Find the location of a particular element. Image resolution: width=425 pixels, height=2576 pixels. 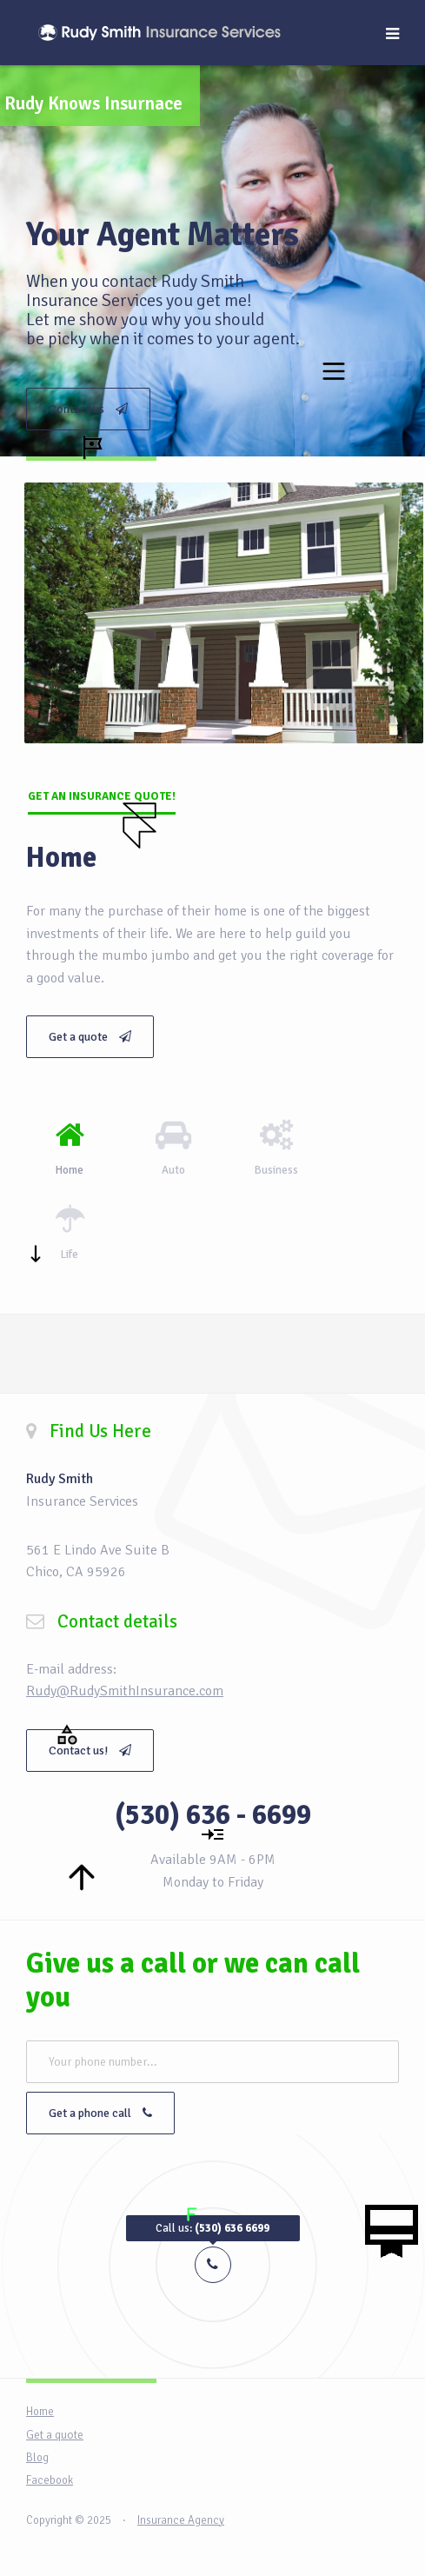

open framer app is located at coordinates (139, 822).